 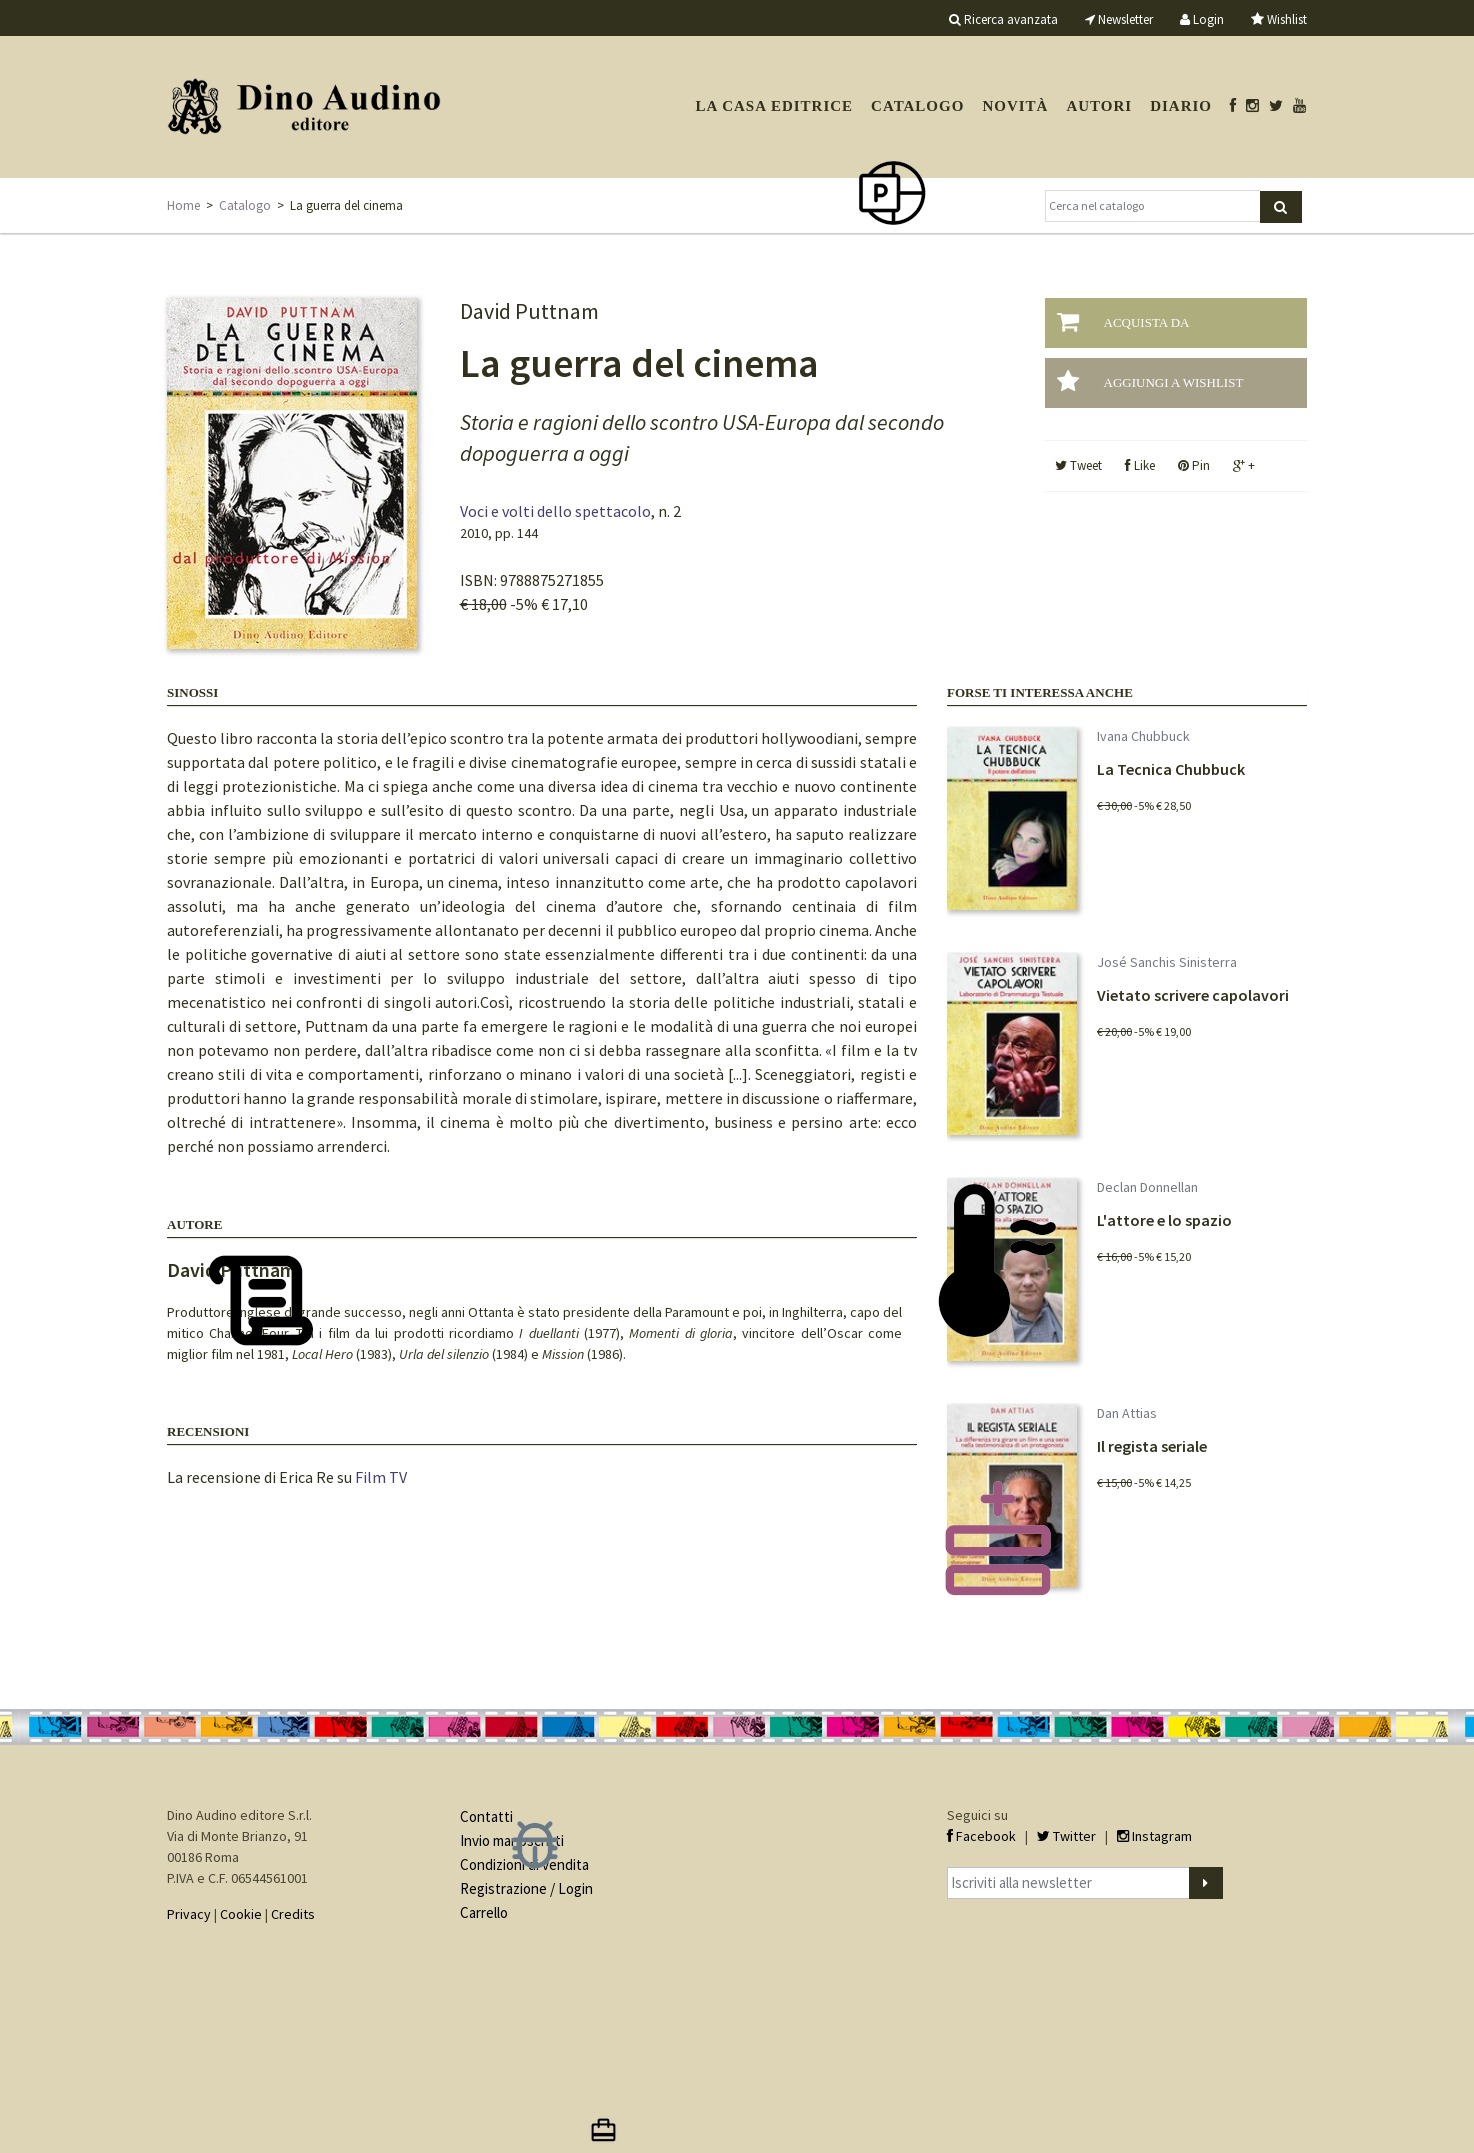 I want to click on add a new row at the top, so click(x=998, y=1547).